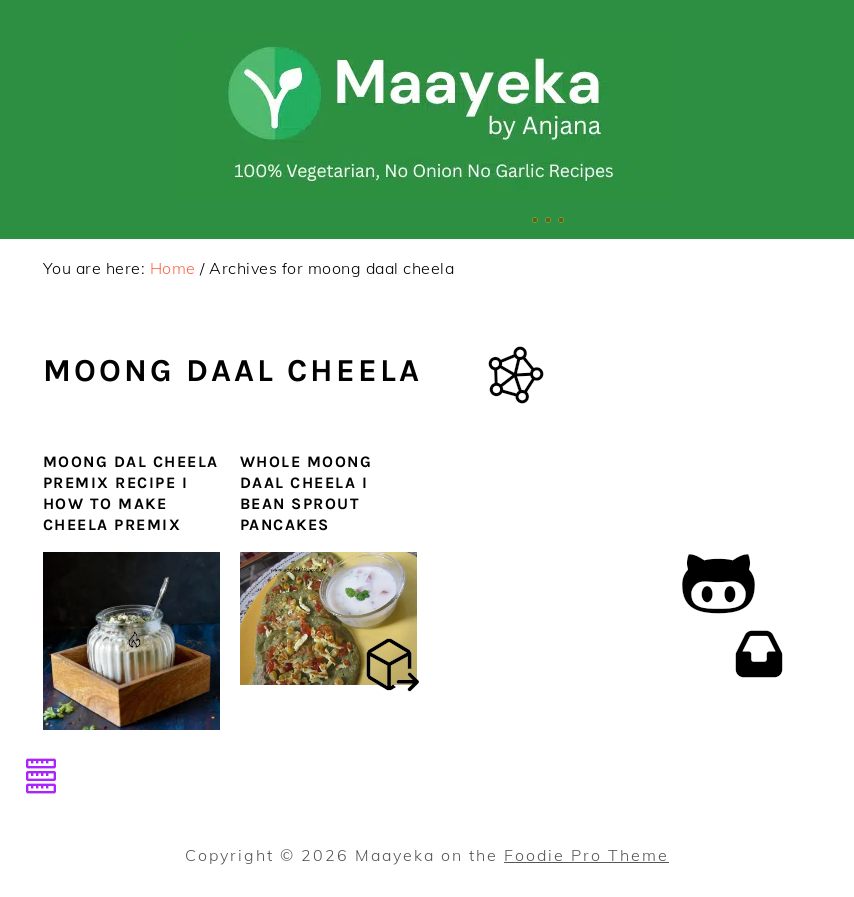  I want to click on access server settings or configuration, so click(41, 776).